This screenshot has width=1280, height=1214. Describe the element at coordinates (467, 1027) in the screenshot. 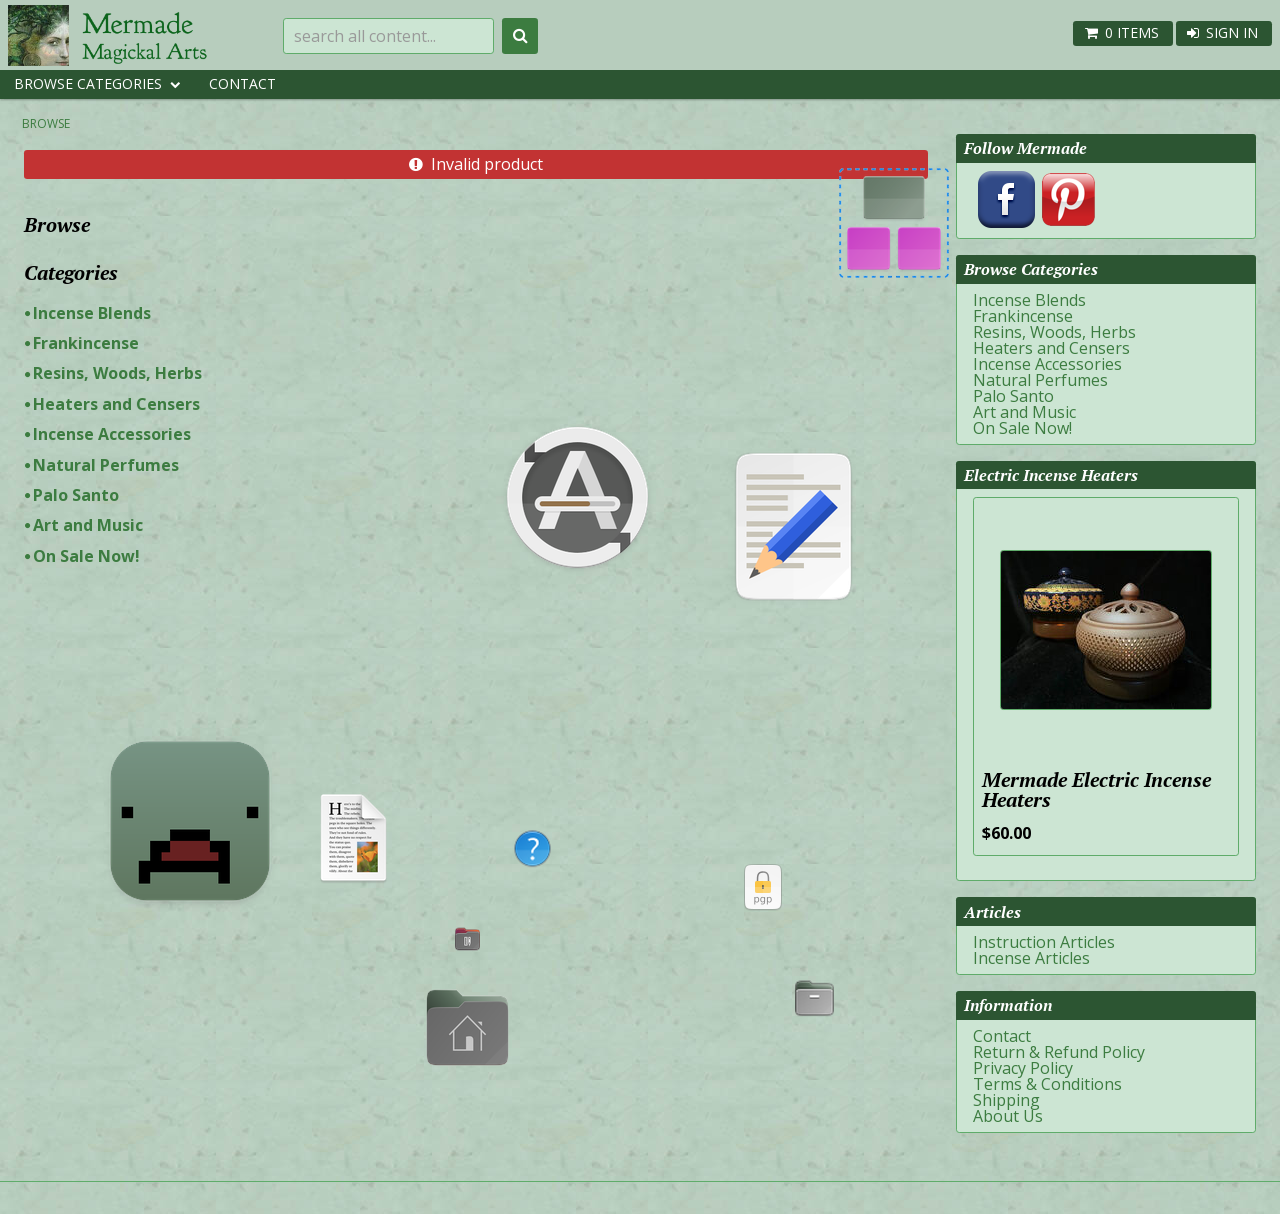

I see `access your home folder` at that location.